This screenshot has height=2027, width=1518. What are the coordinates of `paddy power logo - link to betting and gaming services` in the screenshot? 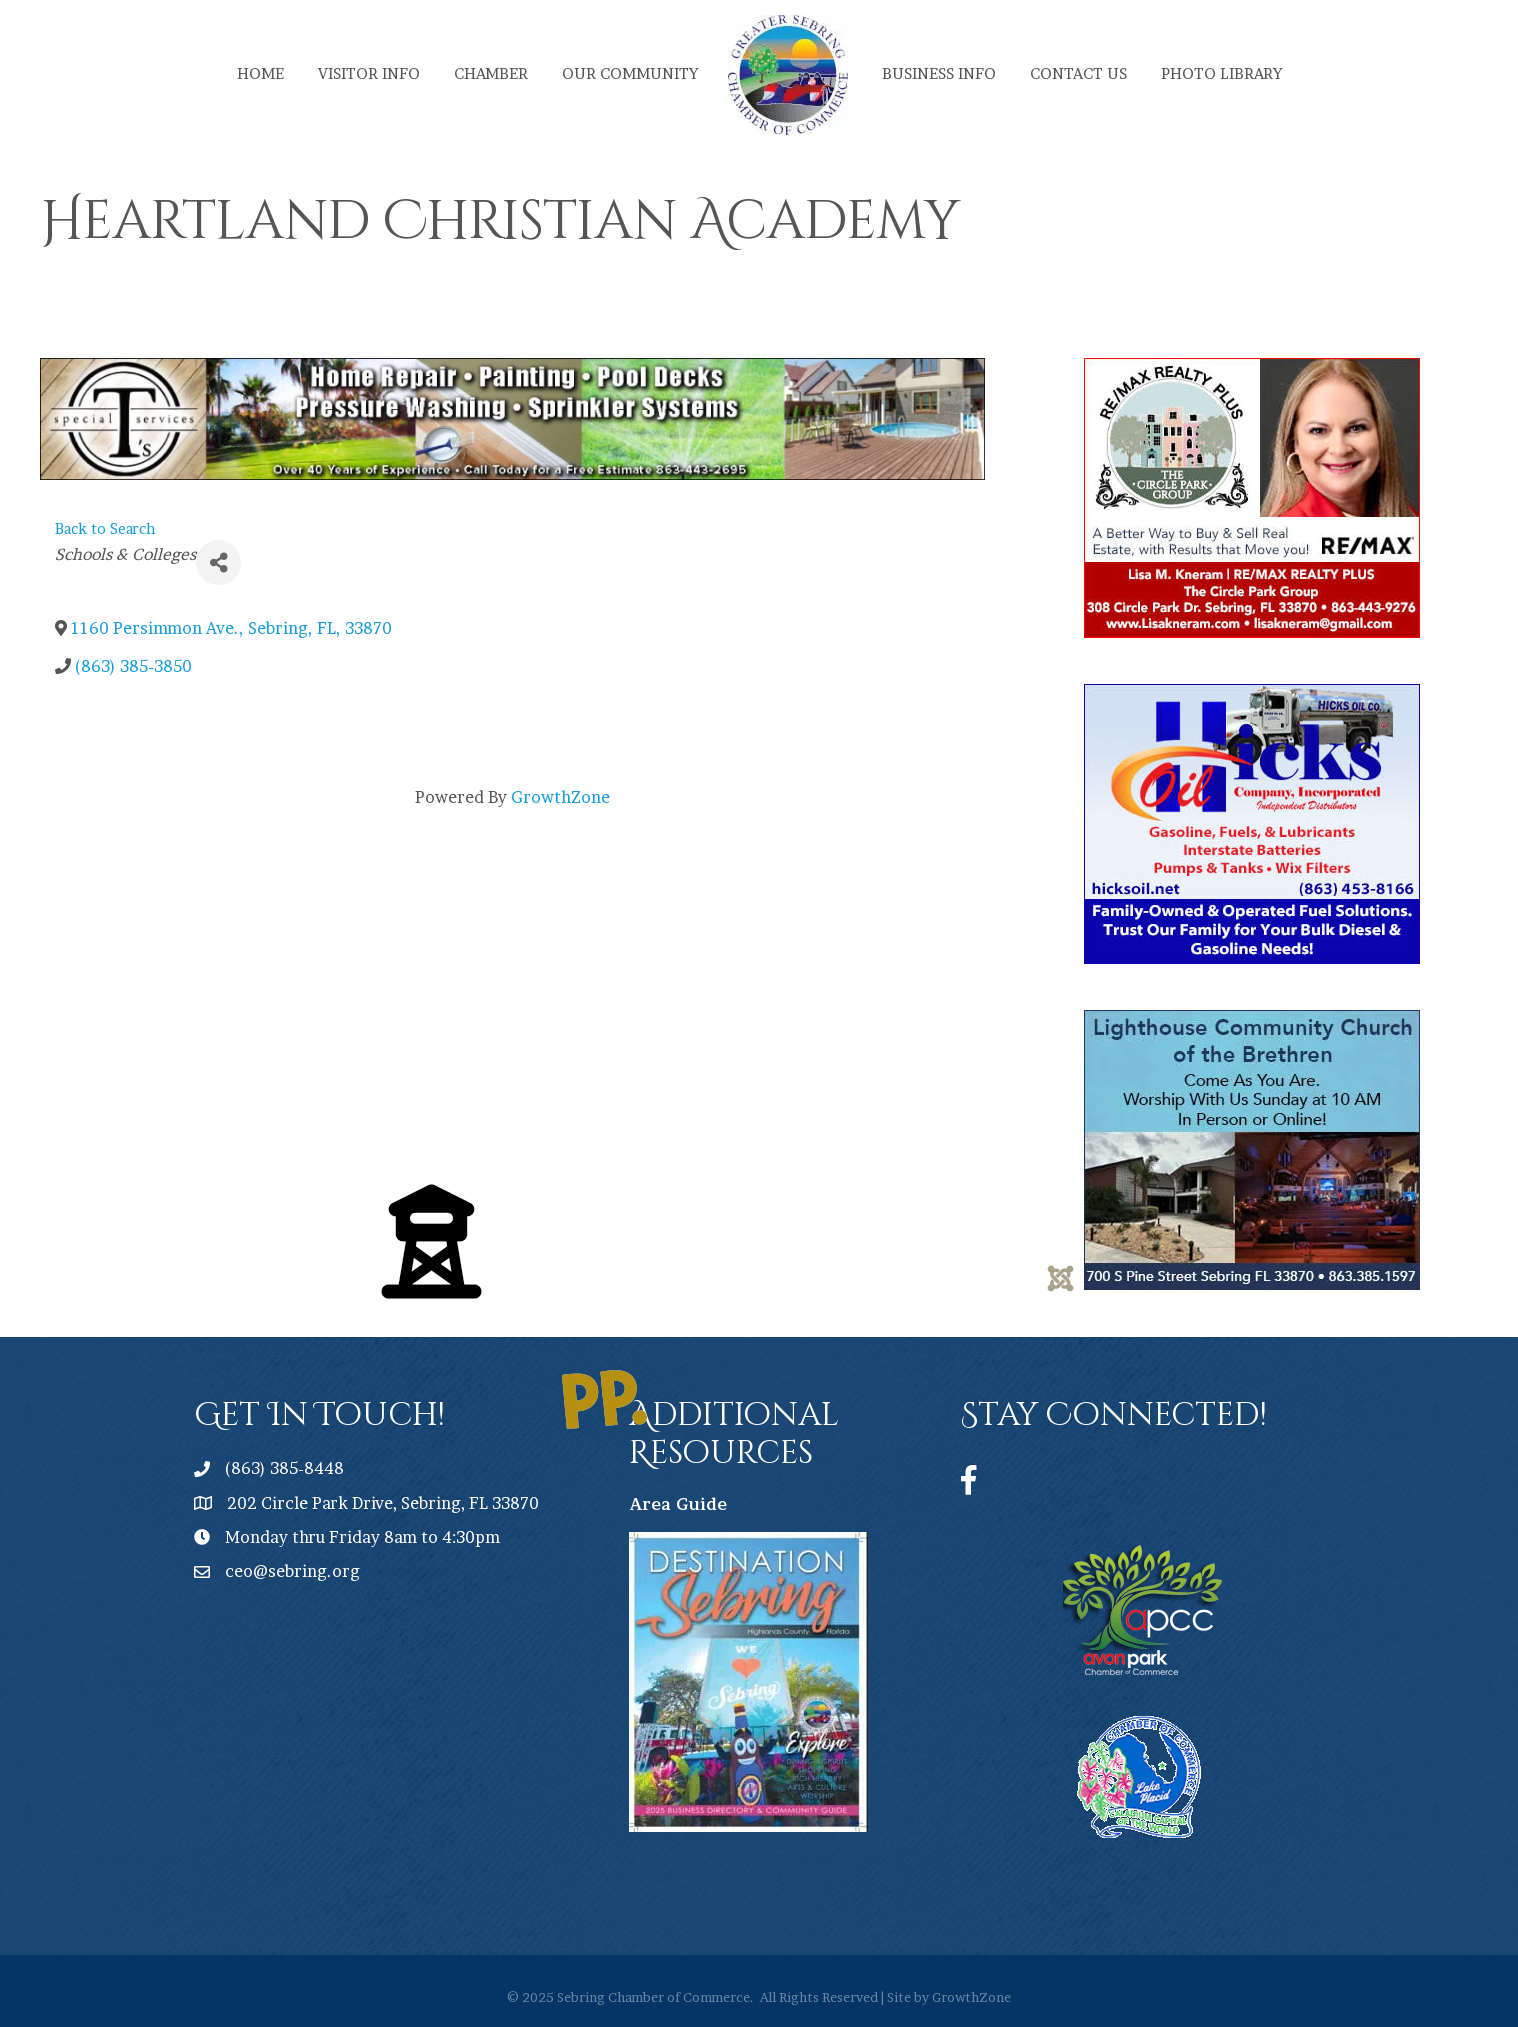 It's located at (604, 1399).